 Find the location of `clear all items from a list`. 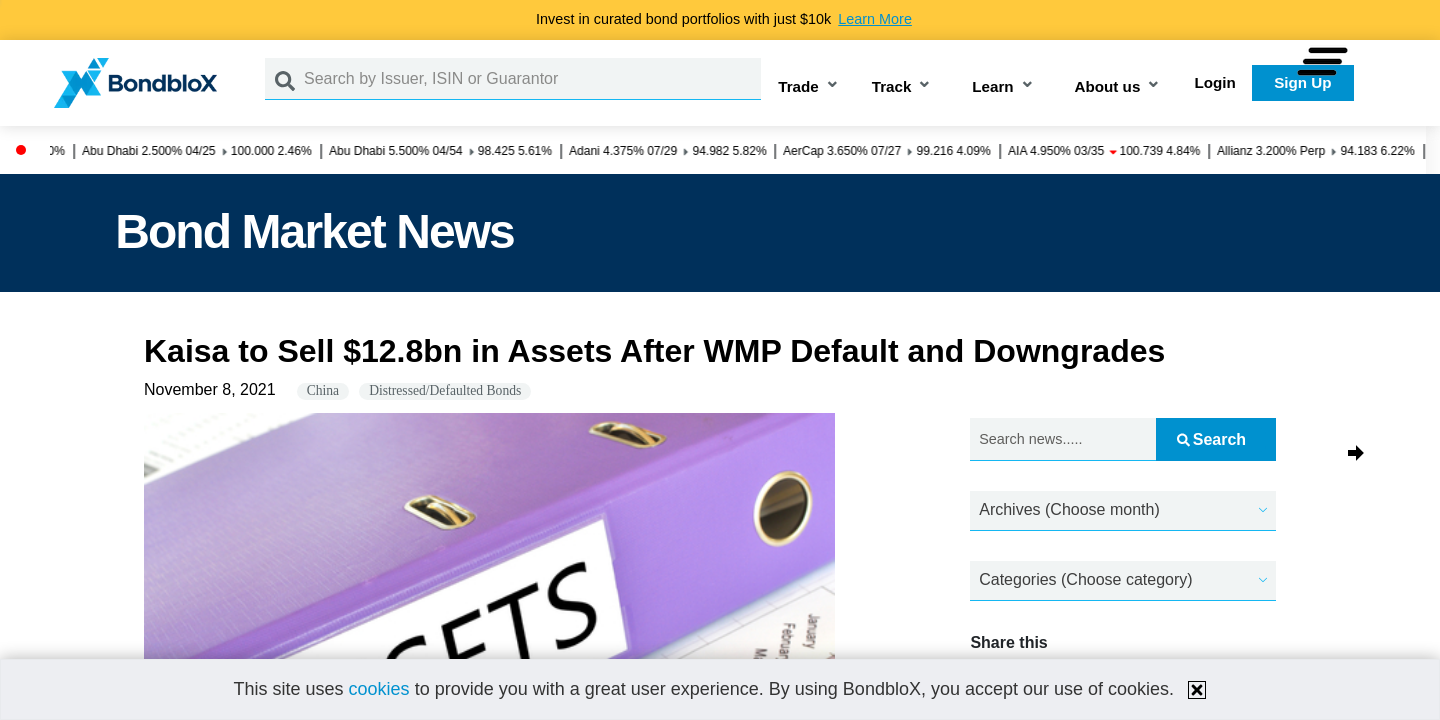

clear all items from a list is located at coordinates (1322, 61).